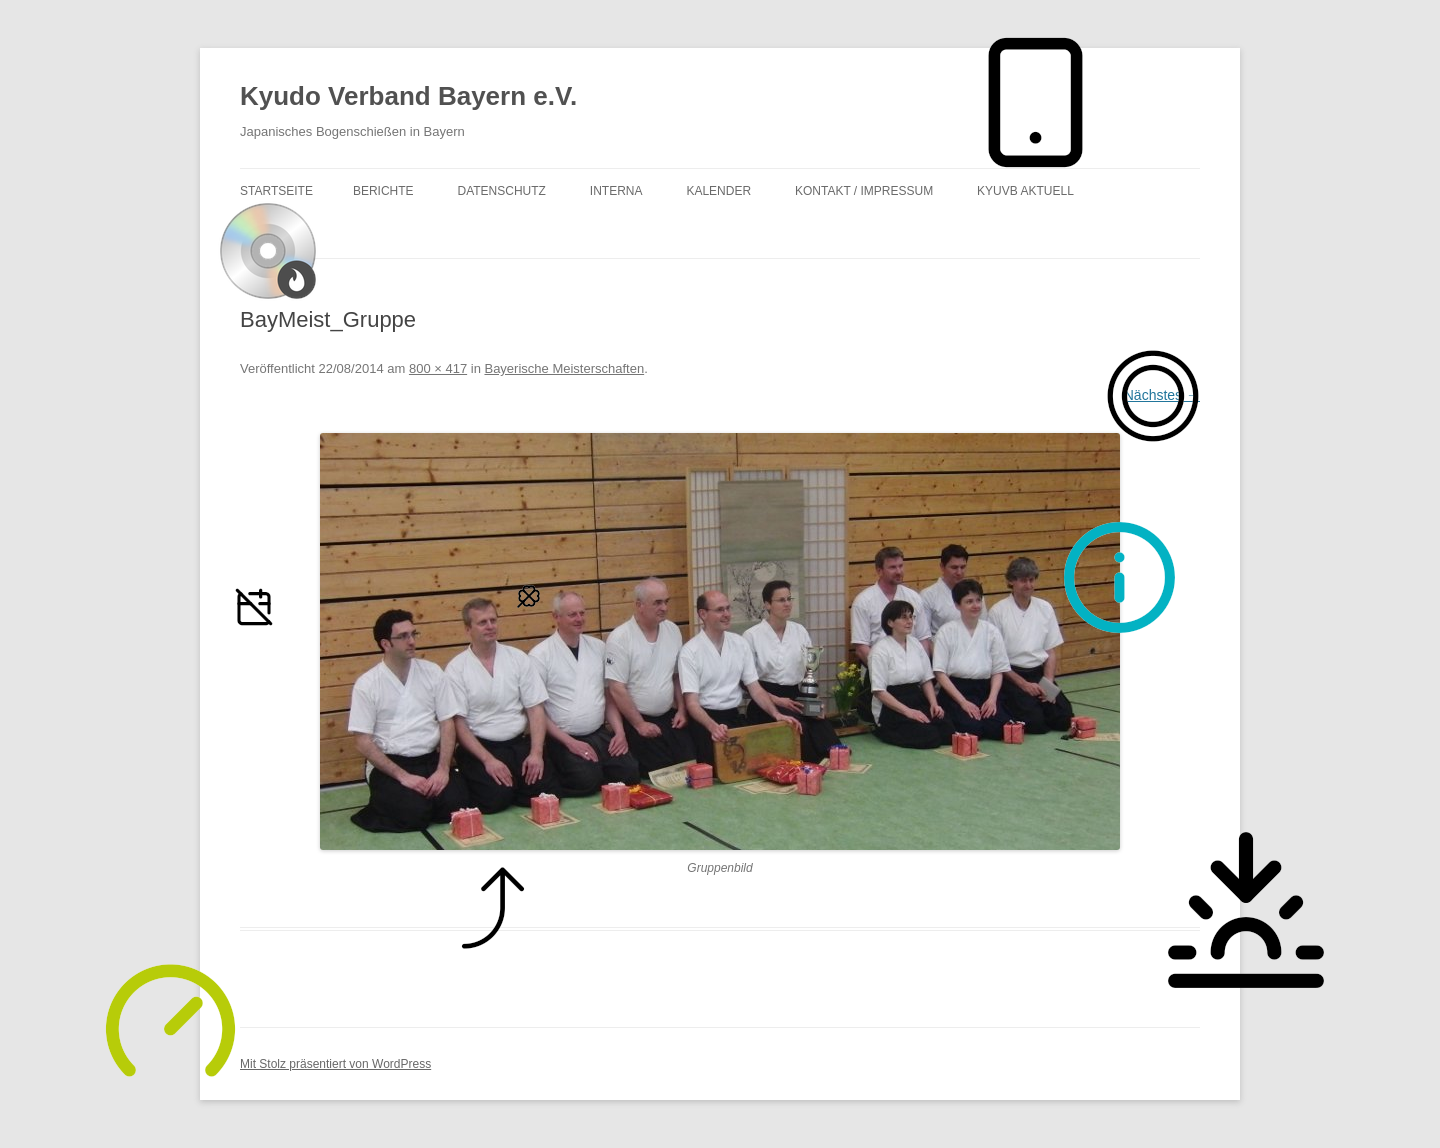 The width and height of the screenshot is (1440, 1148). What do you see at coordinates (1119, 577) in the screenshot?
I see `view more information or details` at bounding box center [1119, 577].